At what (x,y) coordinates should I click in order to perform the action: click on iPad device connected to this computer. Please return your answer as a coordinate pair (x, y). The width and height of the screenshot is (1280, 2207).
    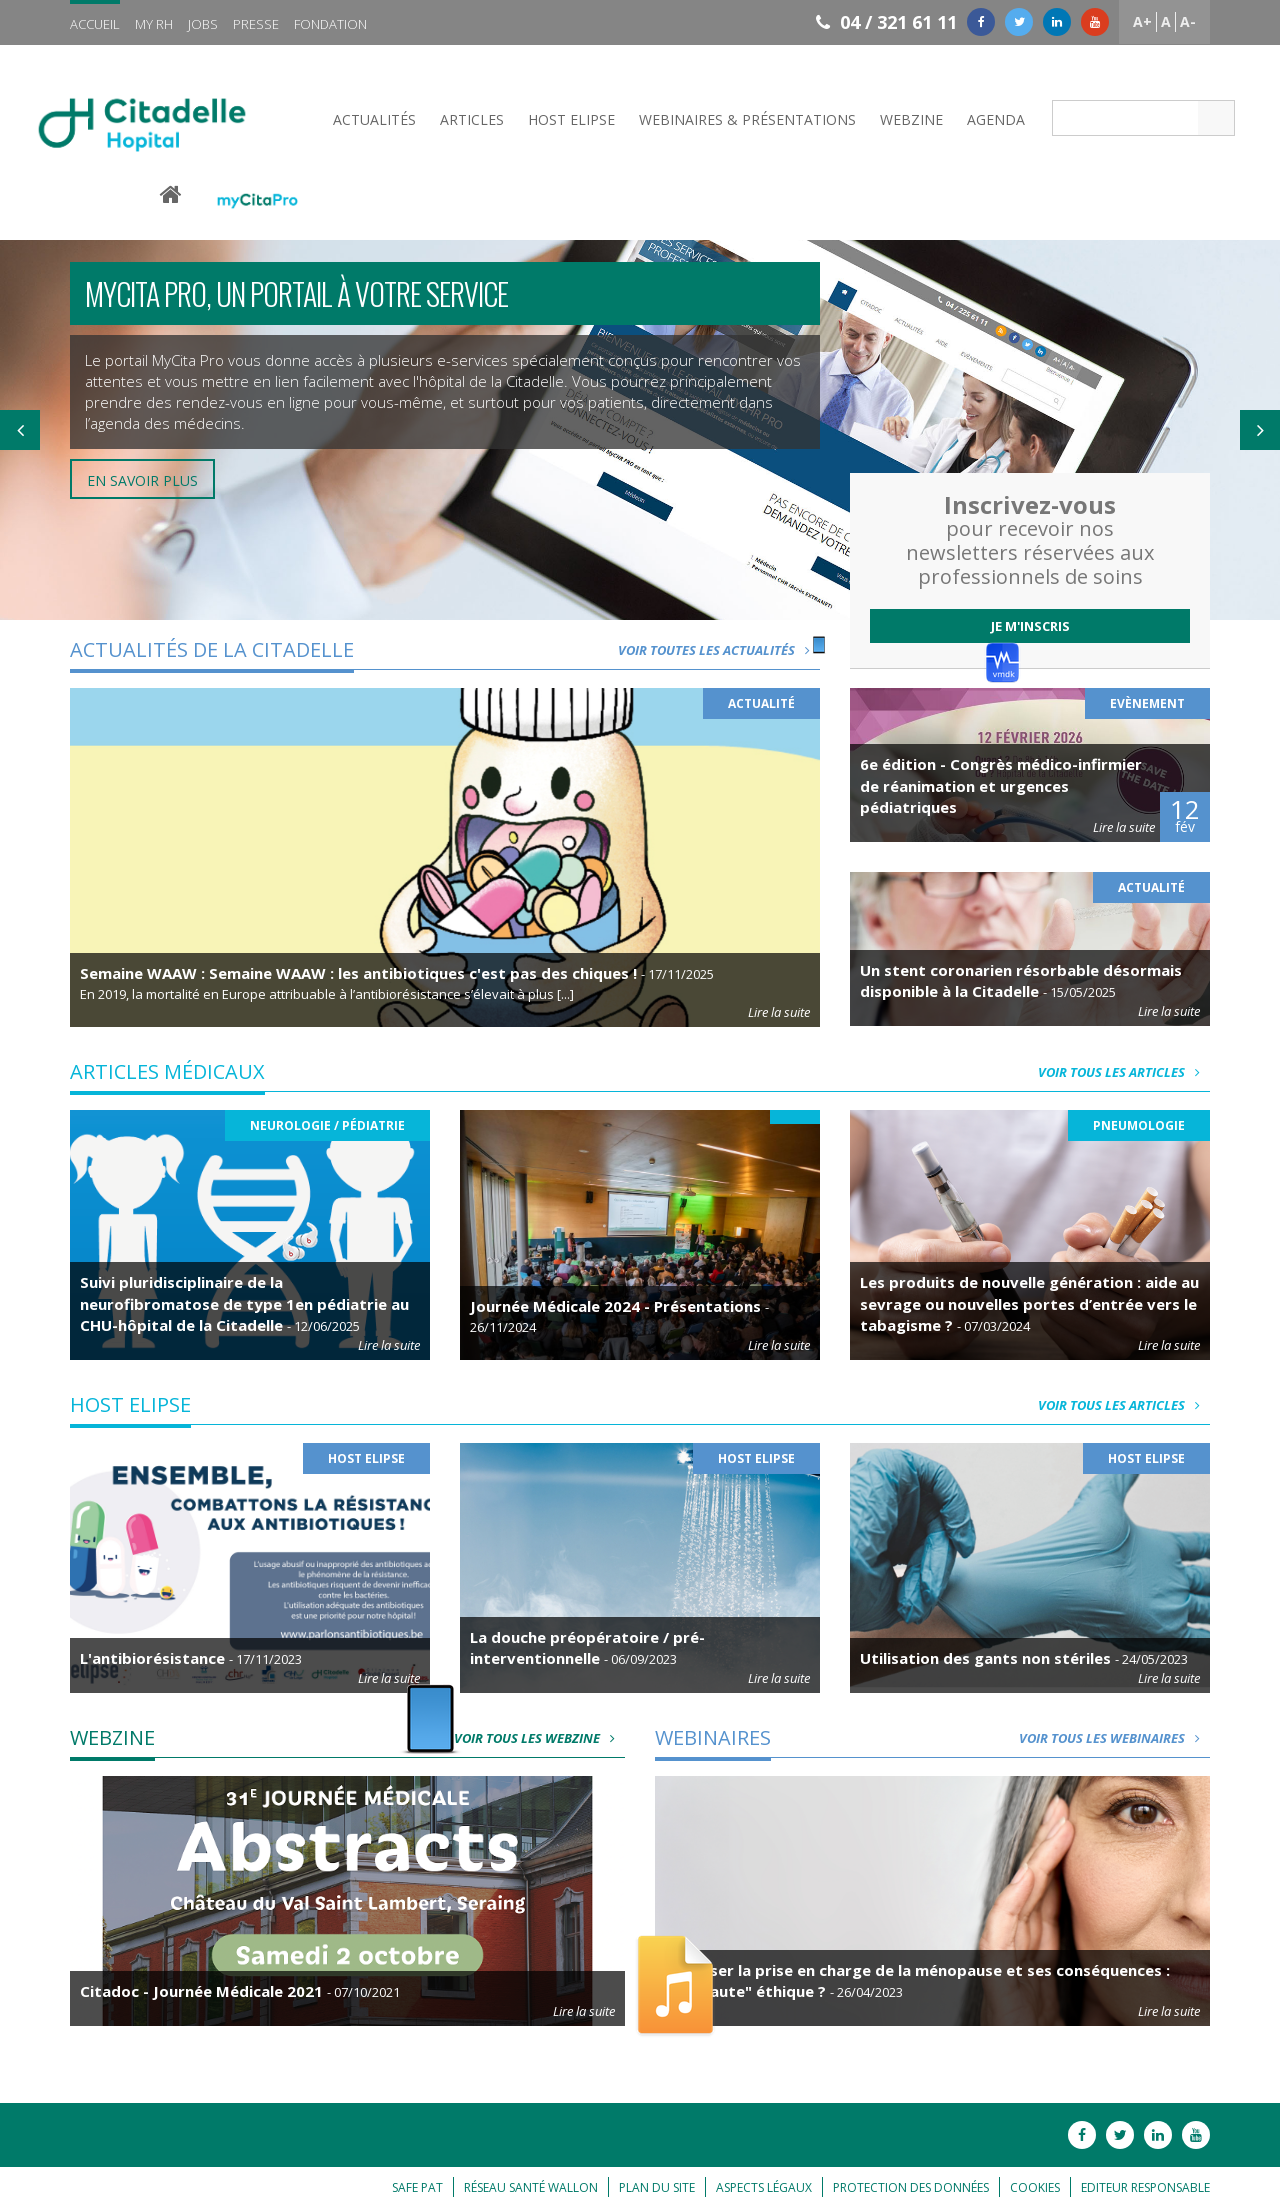
    Looking at the image, I should click on (819, 645).